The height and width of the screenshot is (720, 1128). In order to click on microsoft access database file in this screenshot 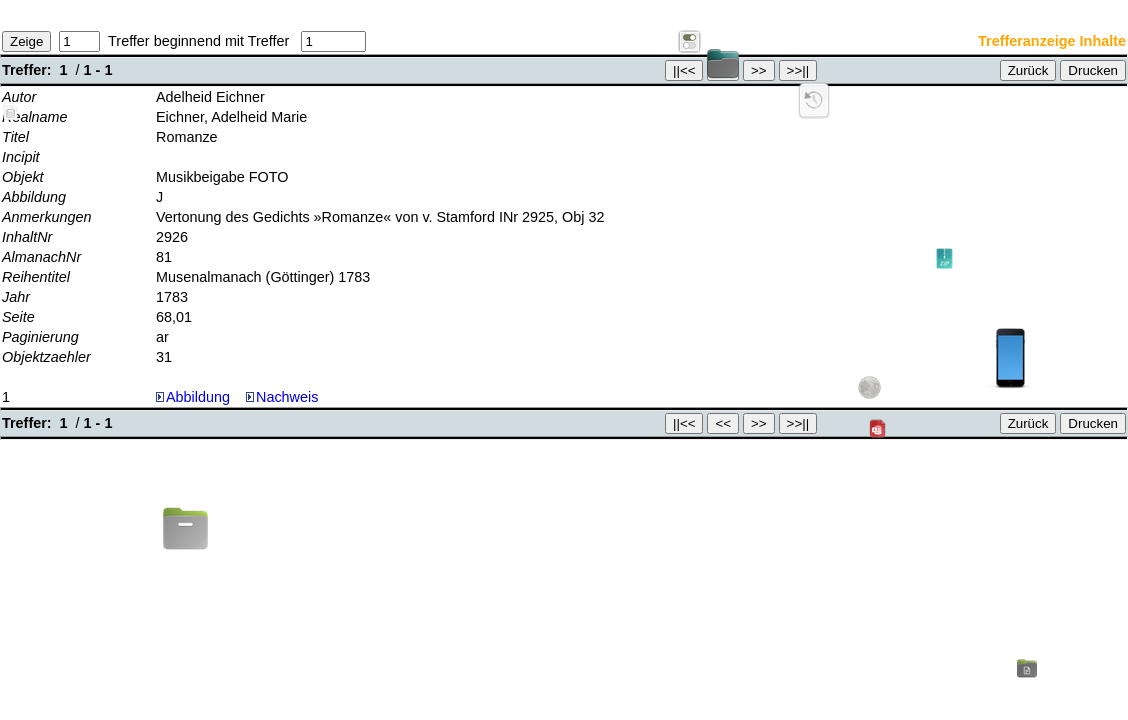, I will do `click(877, 428)`.